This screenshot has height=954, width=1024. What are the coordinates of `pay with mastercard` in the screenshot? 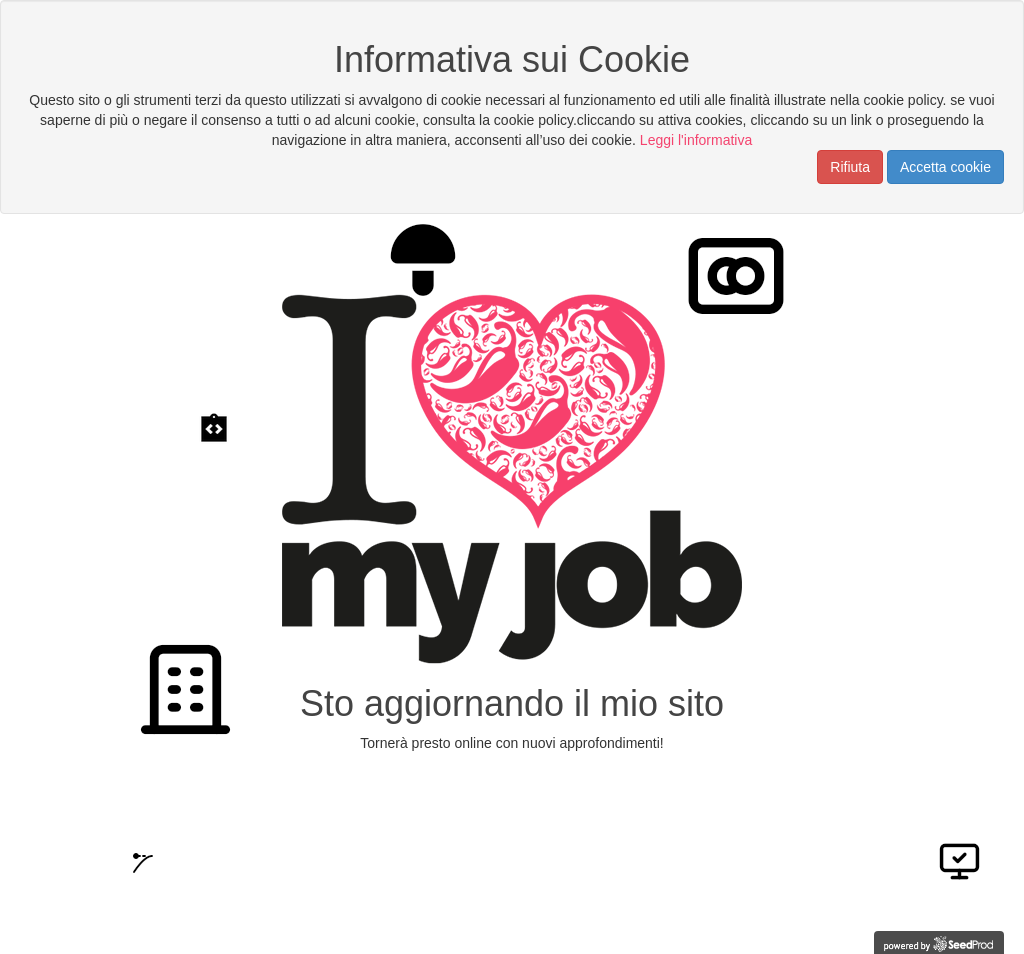 It's located at (736, 276).